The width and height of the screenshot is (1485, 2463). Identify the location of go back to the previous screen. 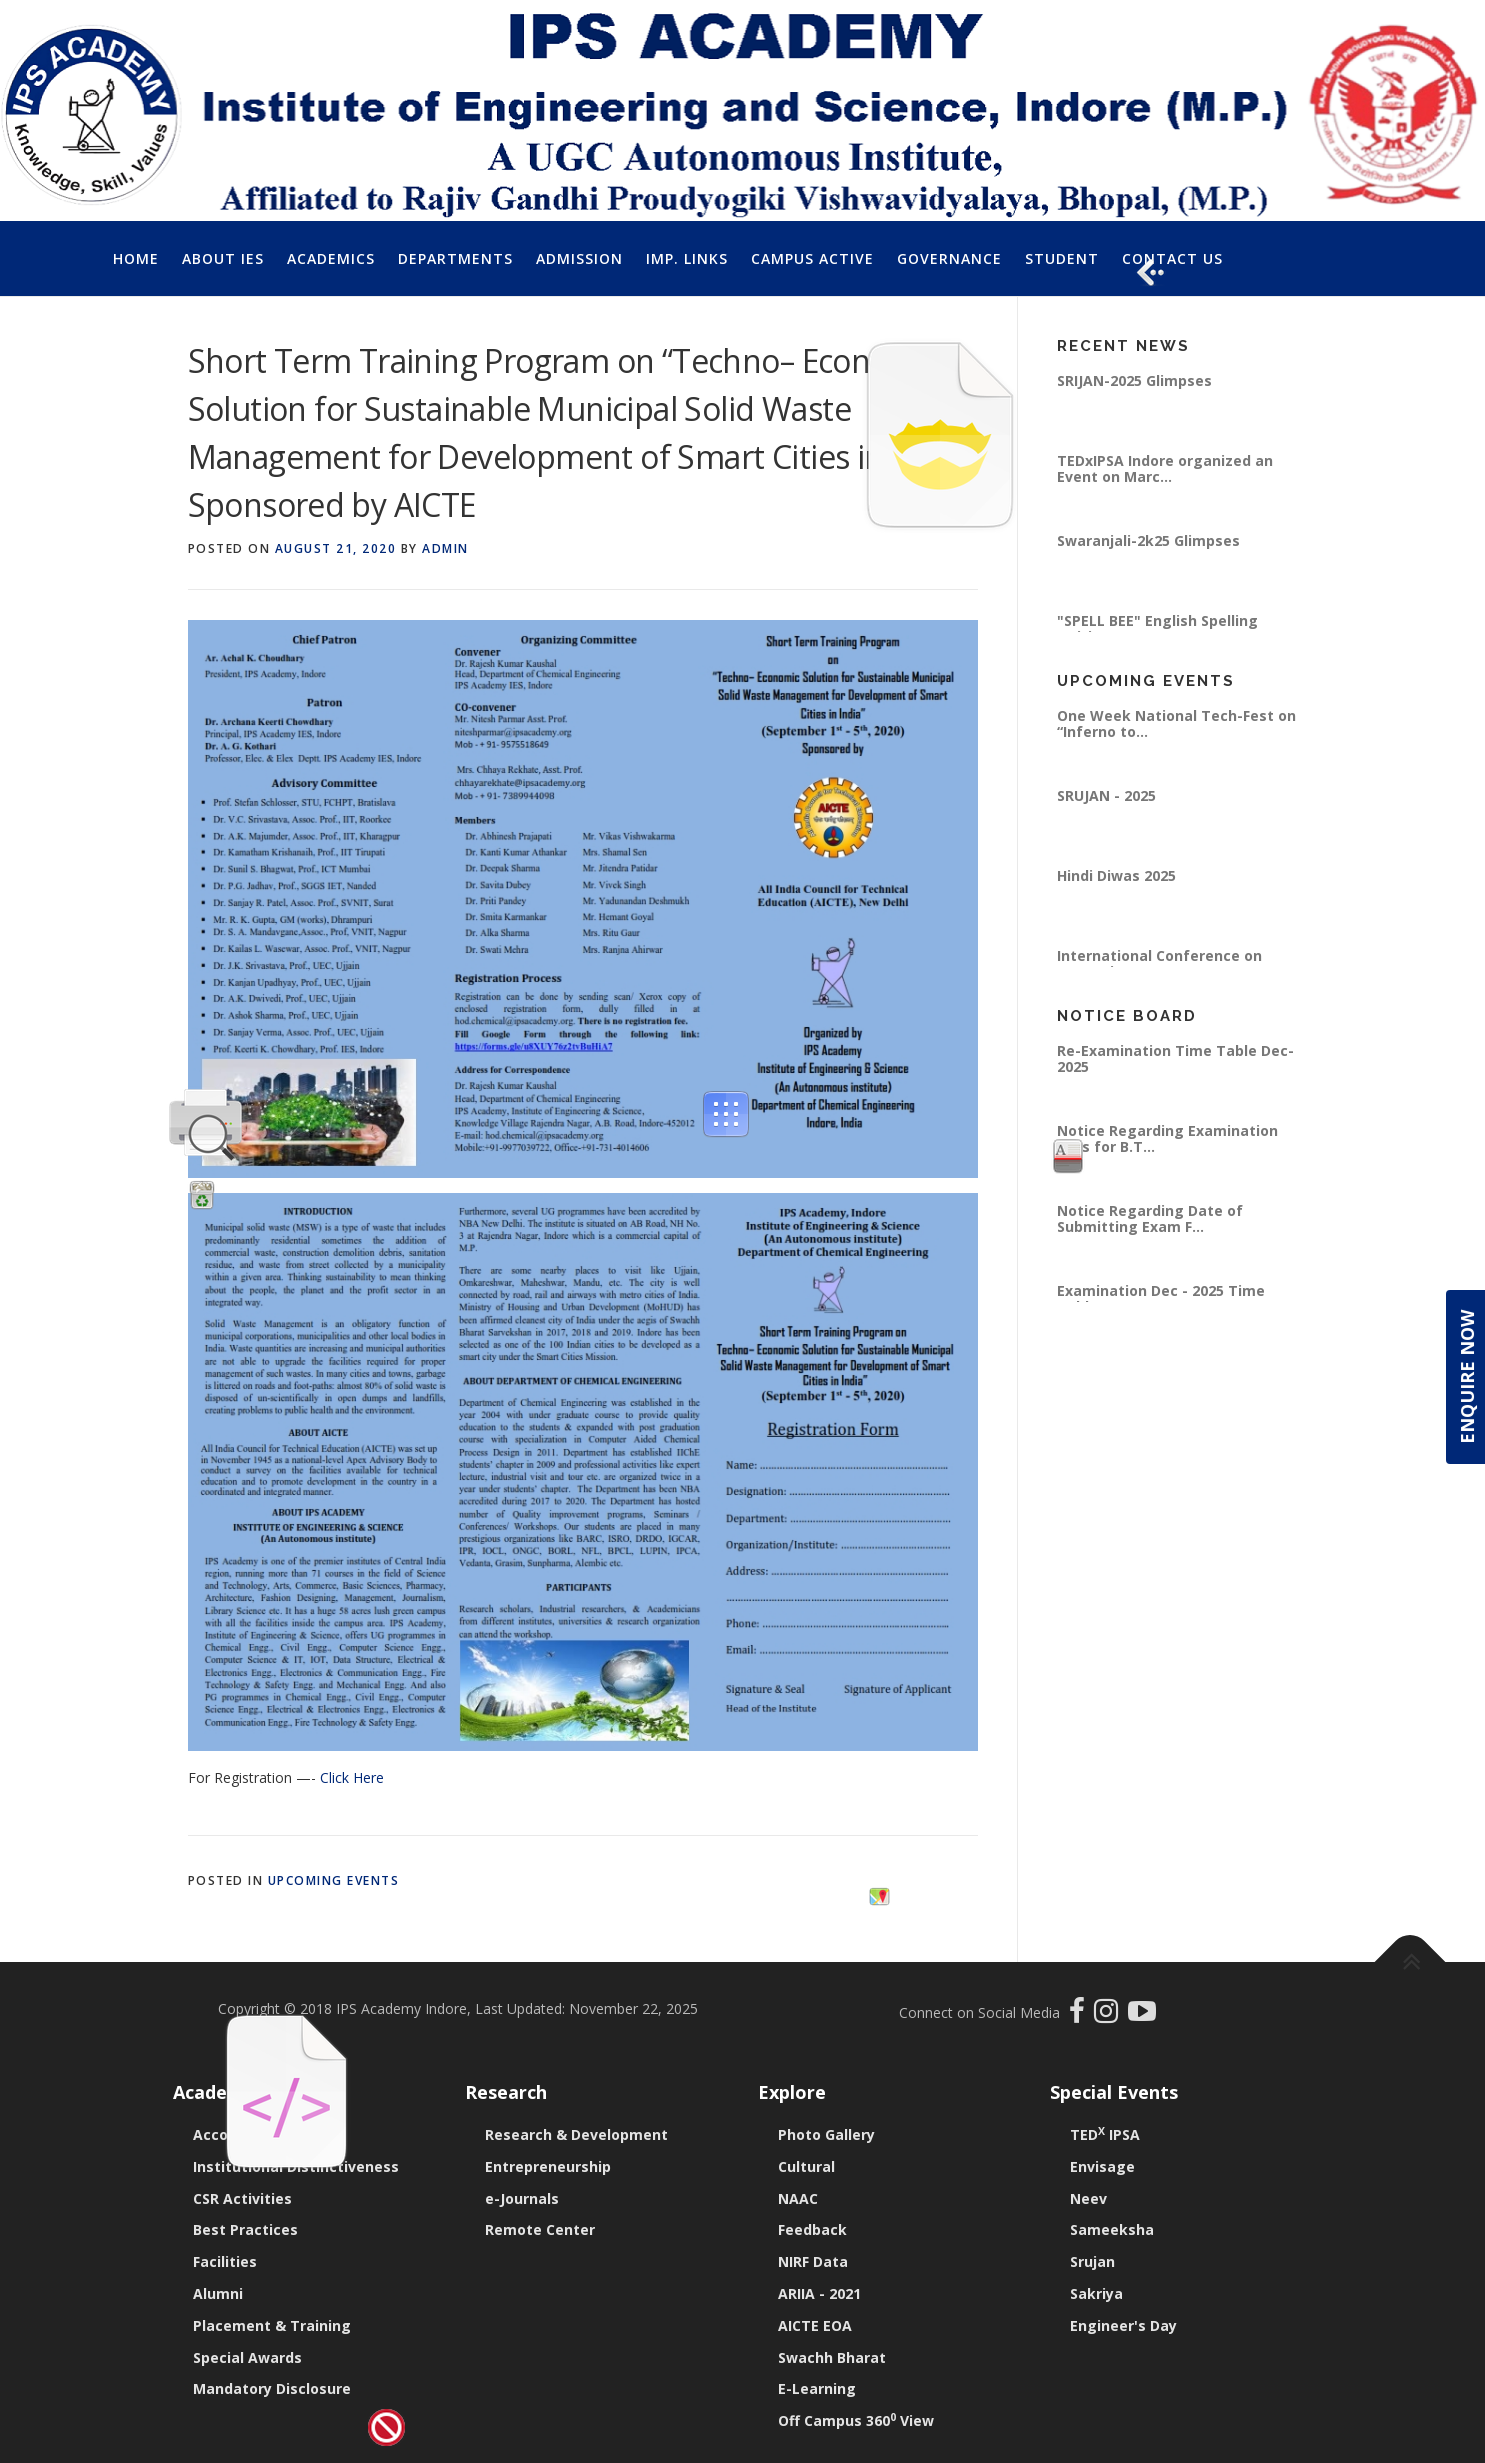
(1150, 272).